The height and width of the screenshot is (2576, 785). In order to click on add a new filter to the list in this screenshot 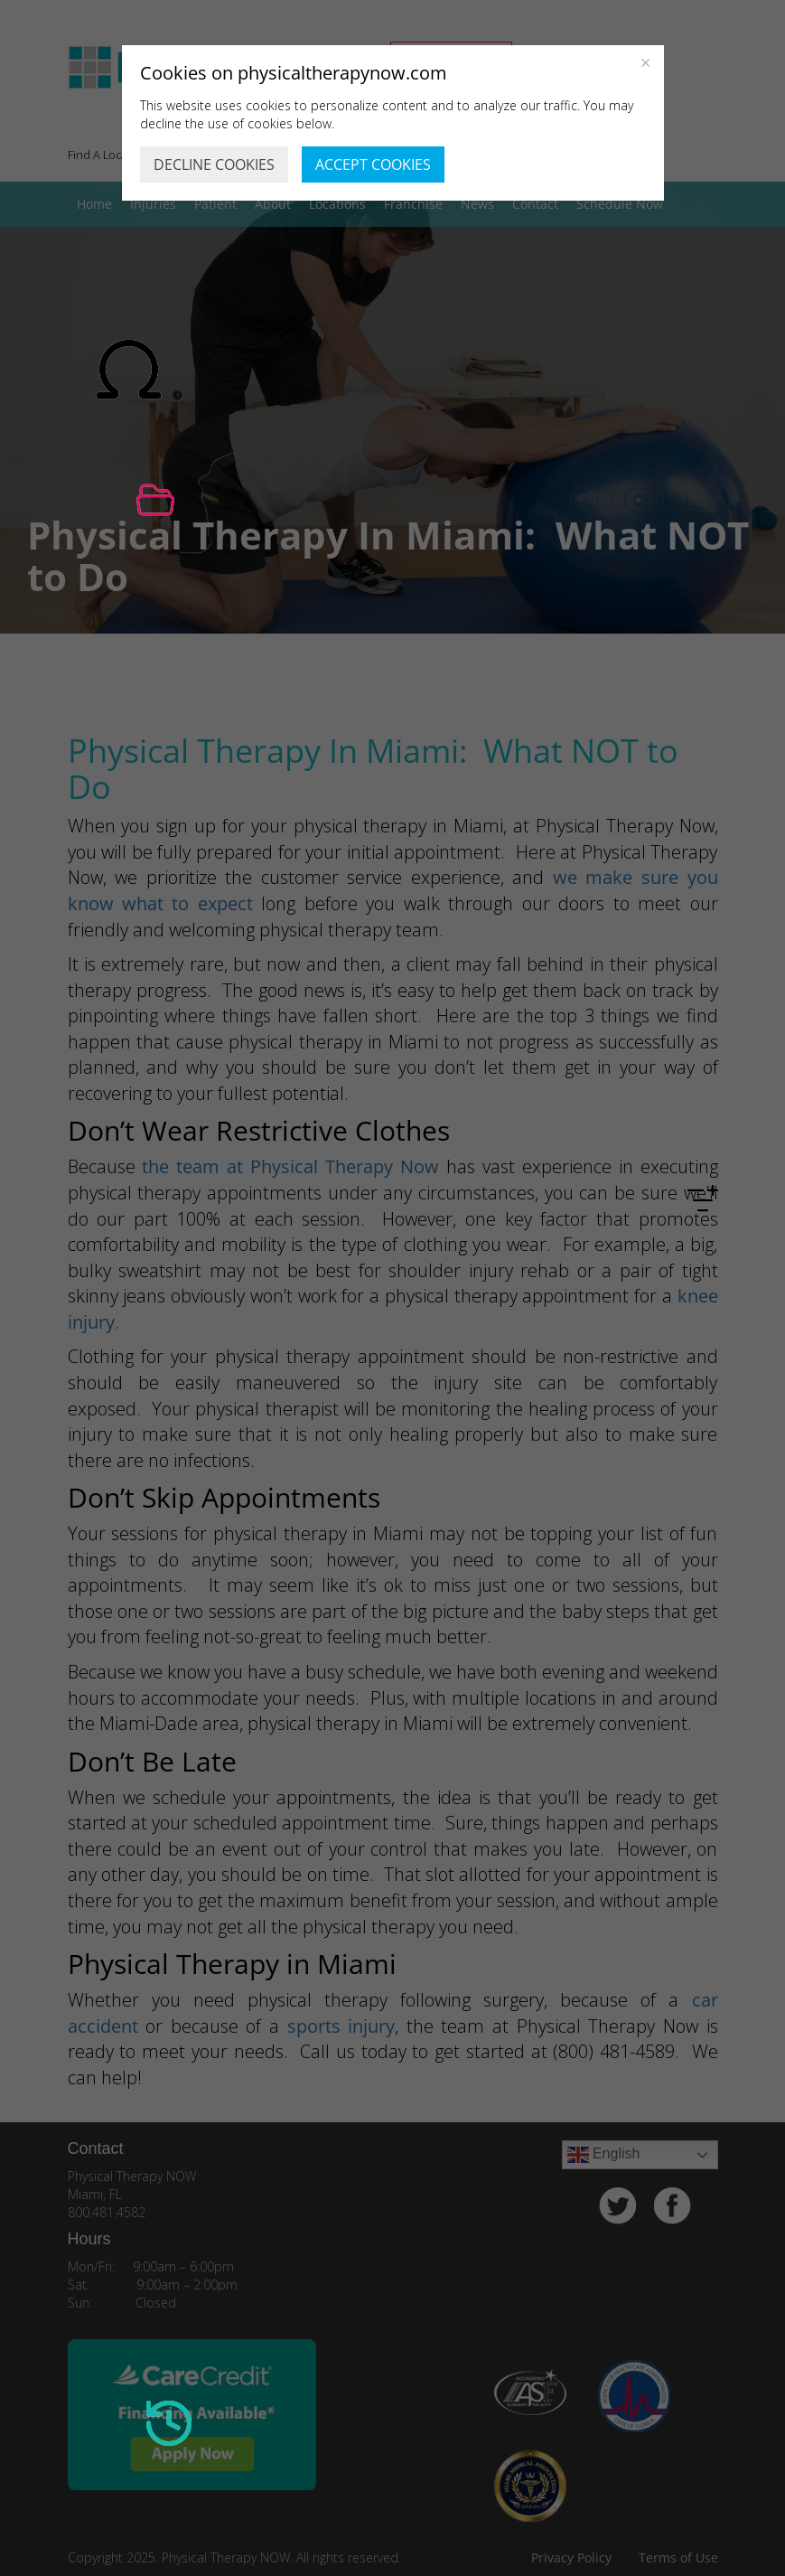, I will do `click(703, 1200)`.